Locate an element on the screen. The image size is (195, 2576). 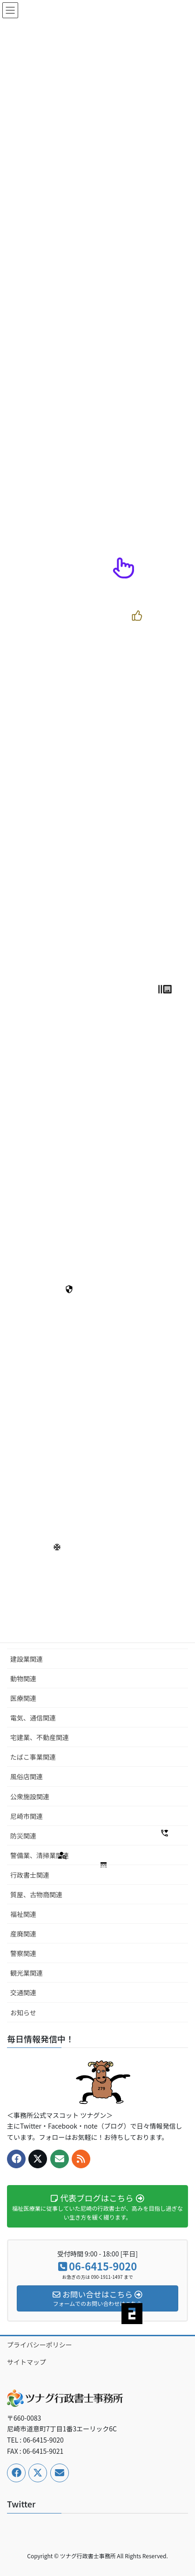
select option number two is located at coordinates (132, 2313).